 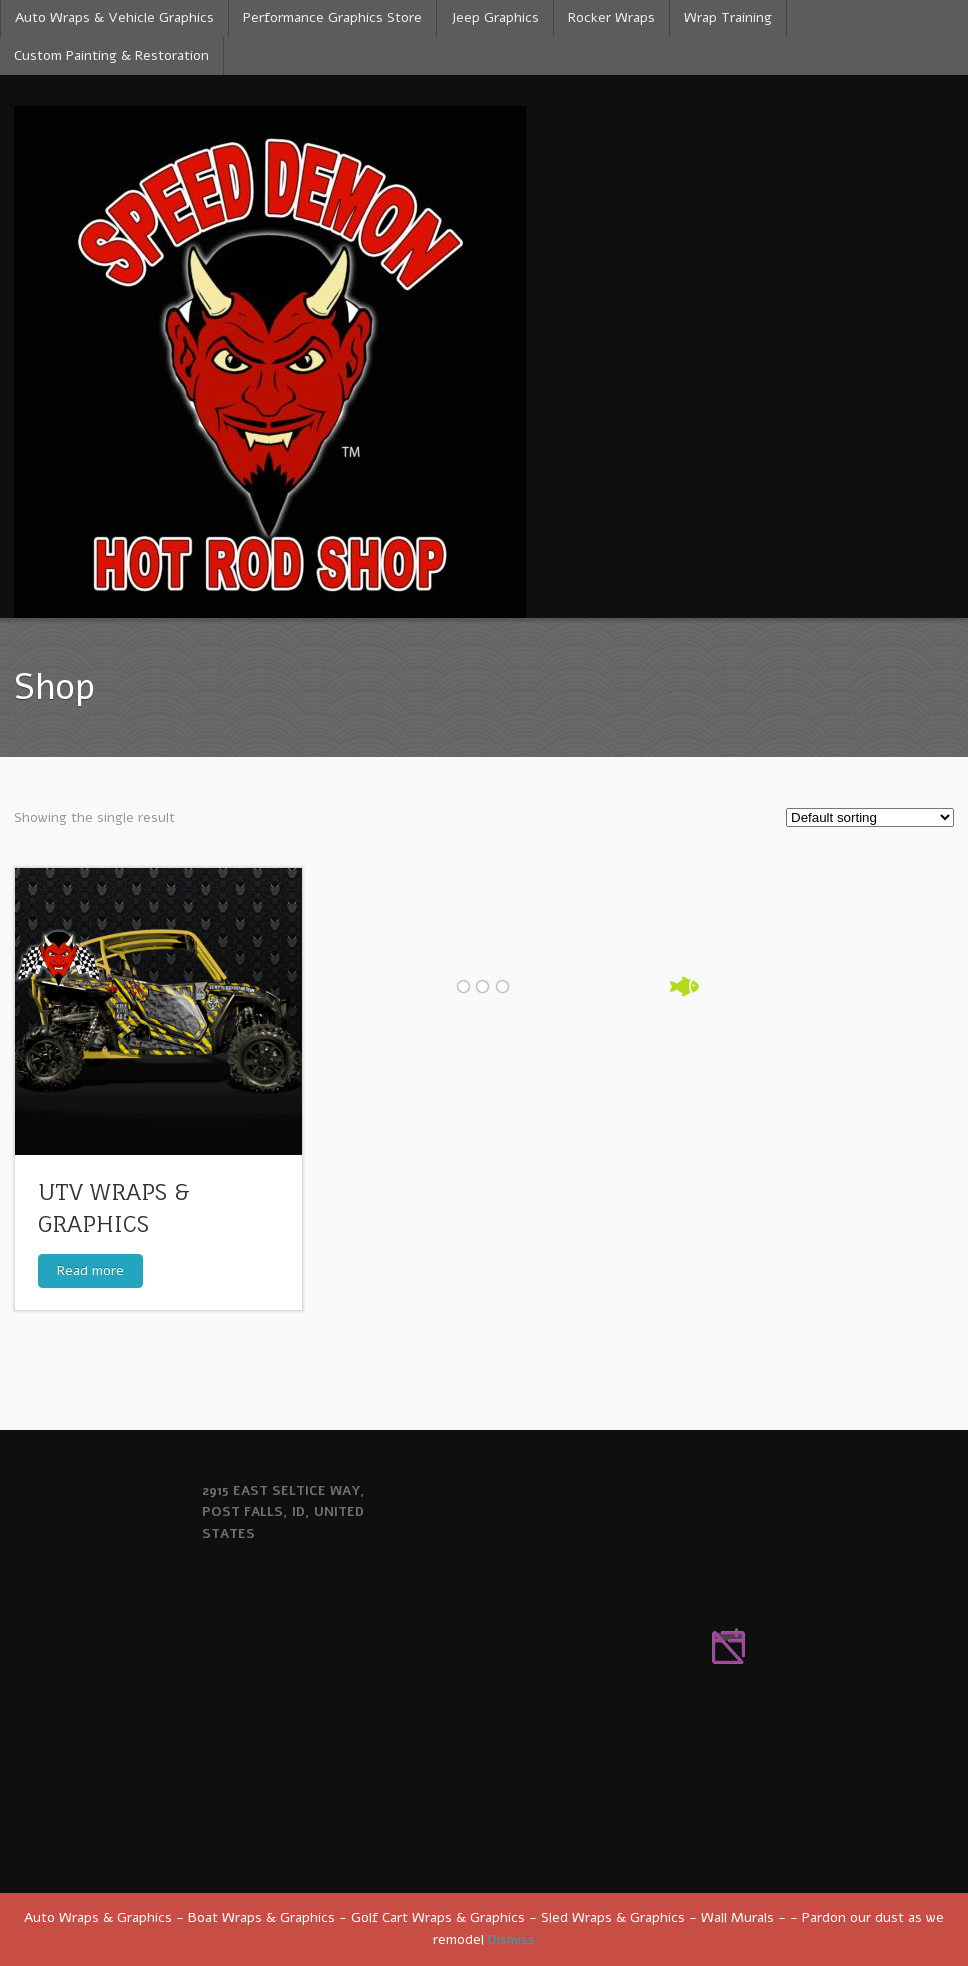 I want to click on no scheduled events or appointments, so click(x=728, y=1647).